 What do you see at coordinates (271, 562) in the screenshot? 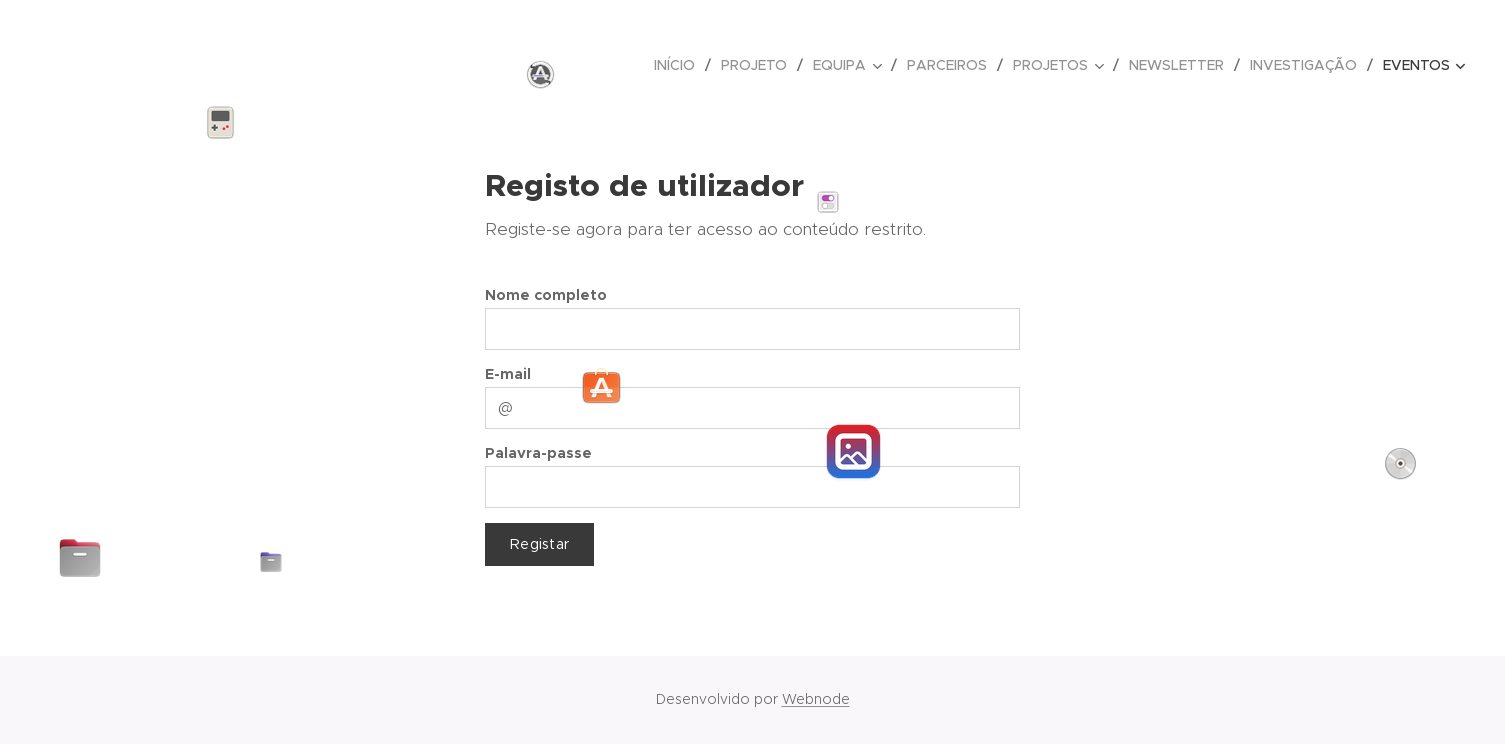
I see `open the file manager application` at bounding box center [271, 562].